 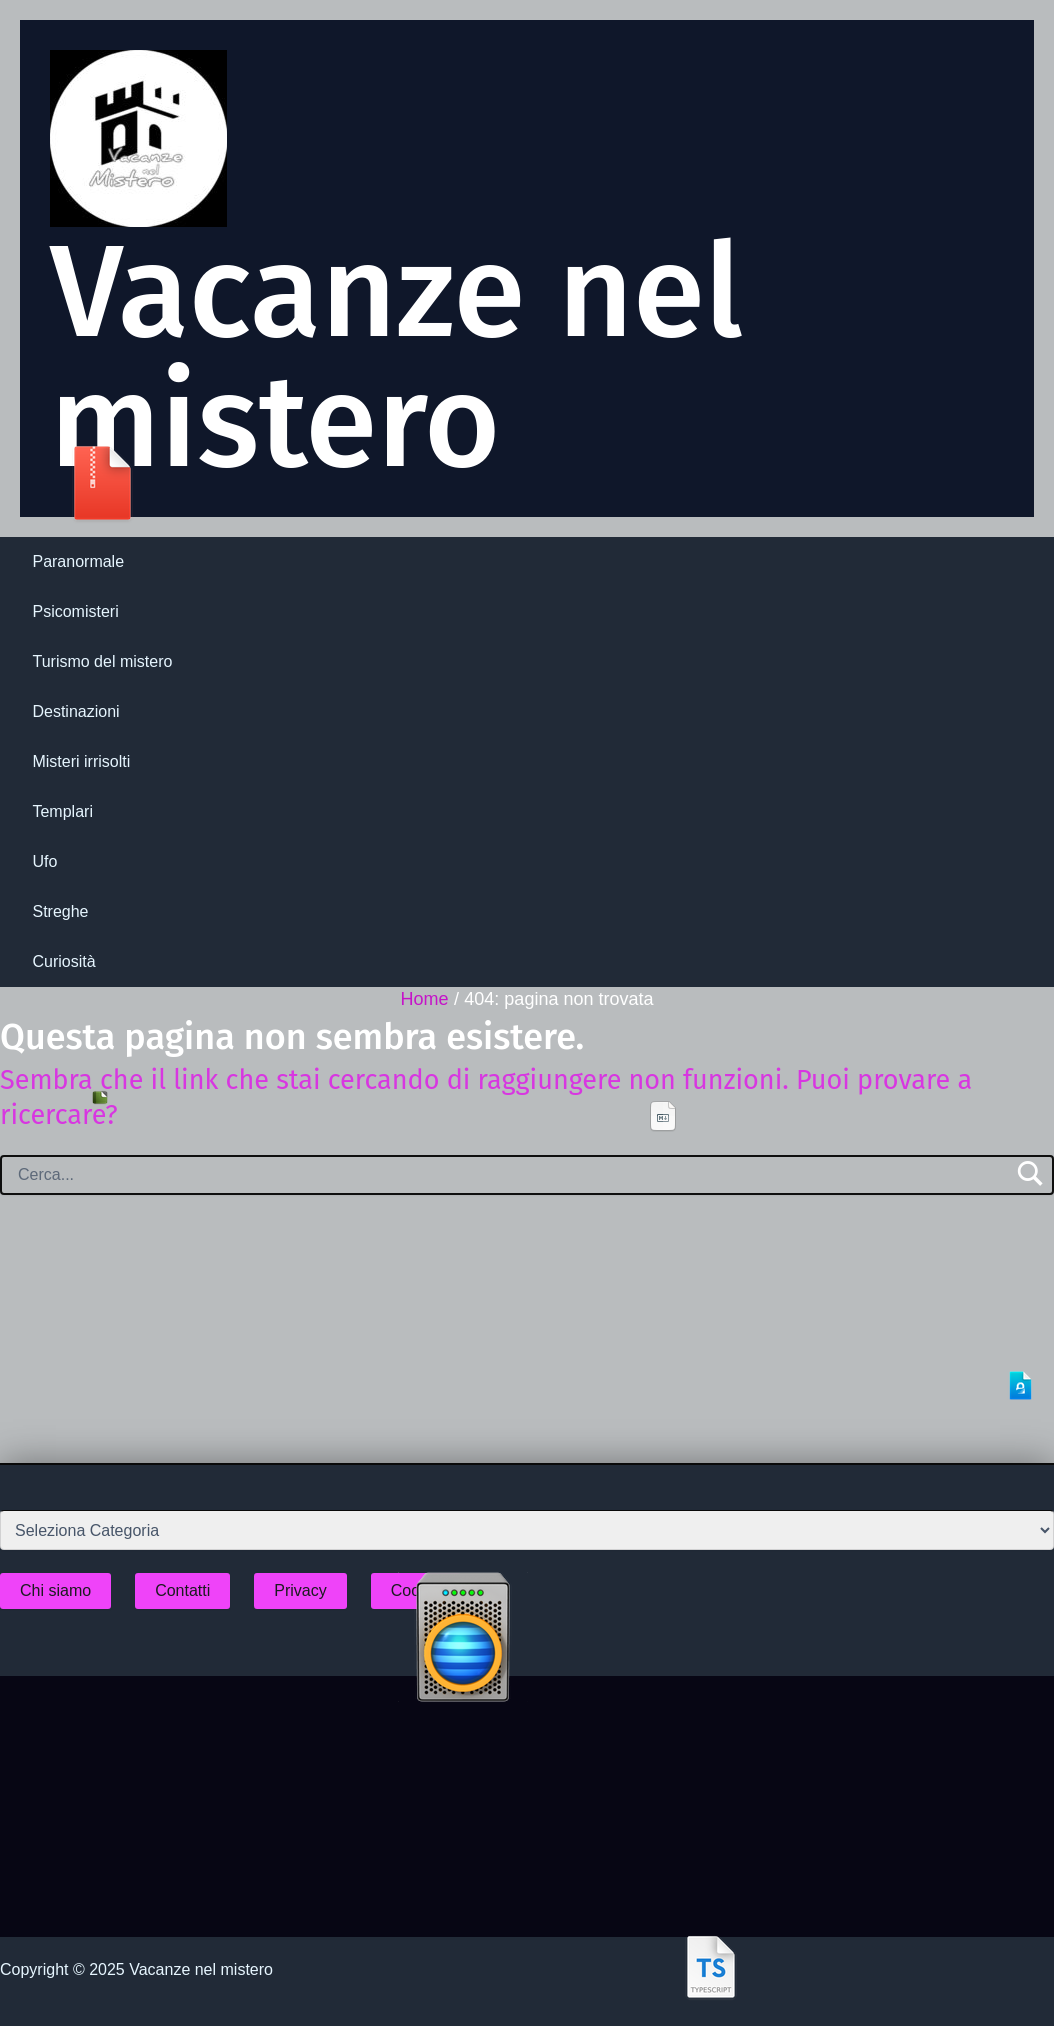 I want to click on change desktop wallpaper settings, so click(x=100, y=1097).